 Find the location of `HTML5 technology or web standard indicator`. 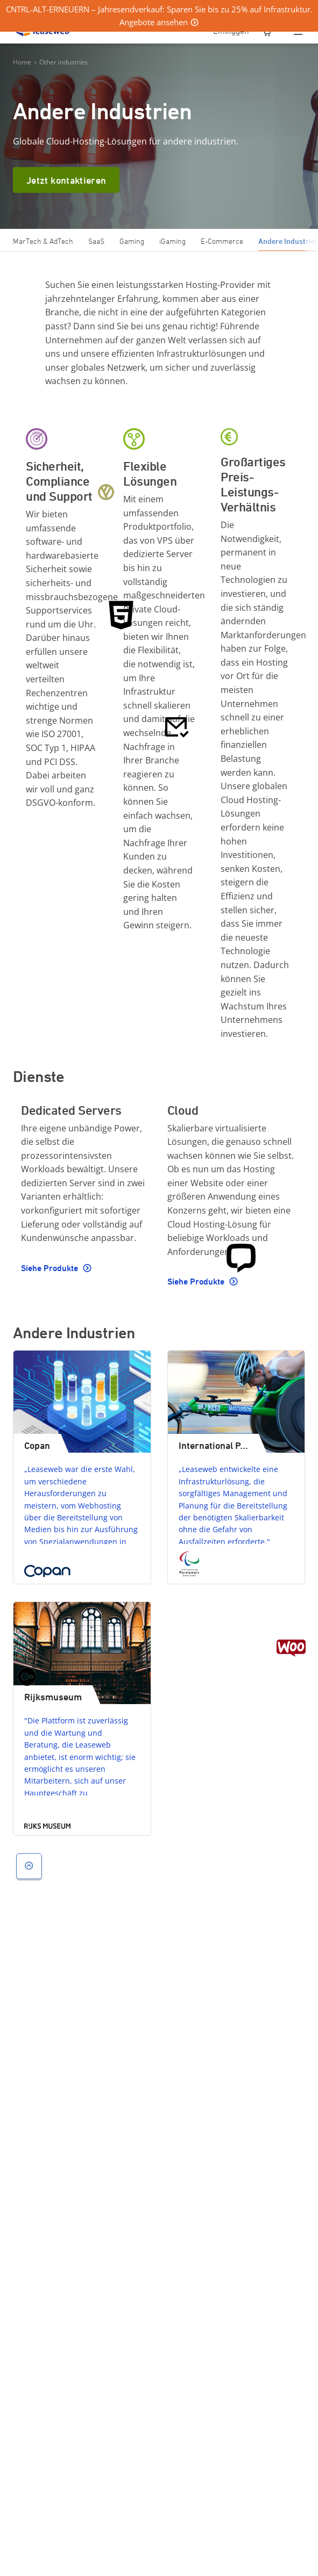

HTML5 technology or web standard indicator is located at coordinates (121, 615).